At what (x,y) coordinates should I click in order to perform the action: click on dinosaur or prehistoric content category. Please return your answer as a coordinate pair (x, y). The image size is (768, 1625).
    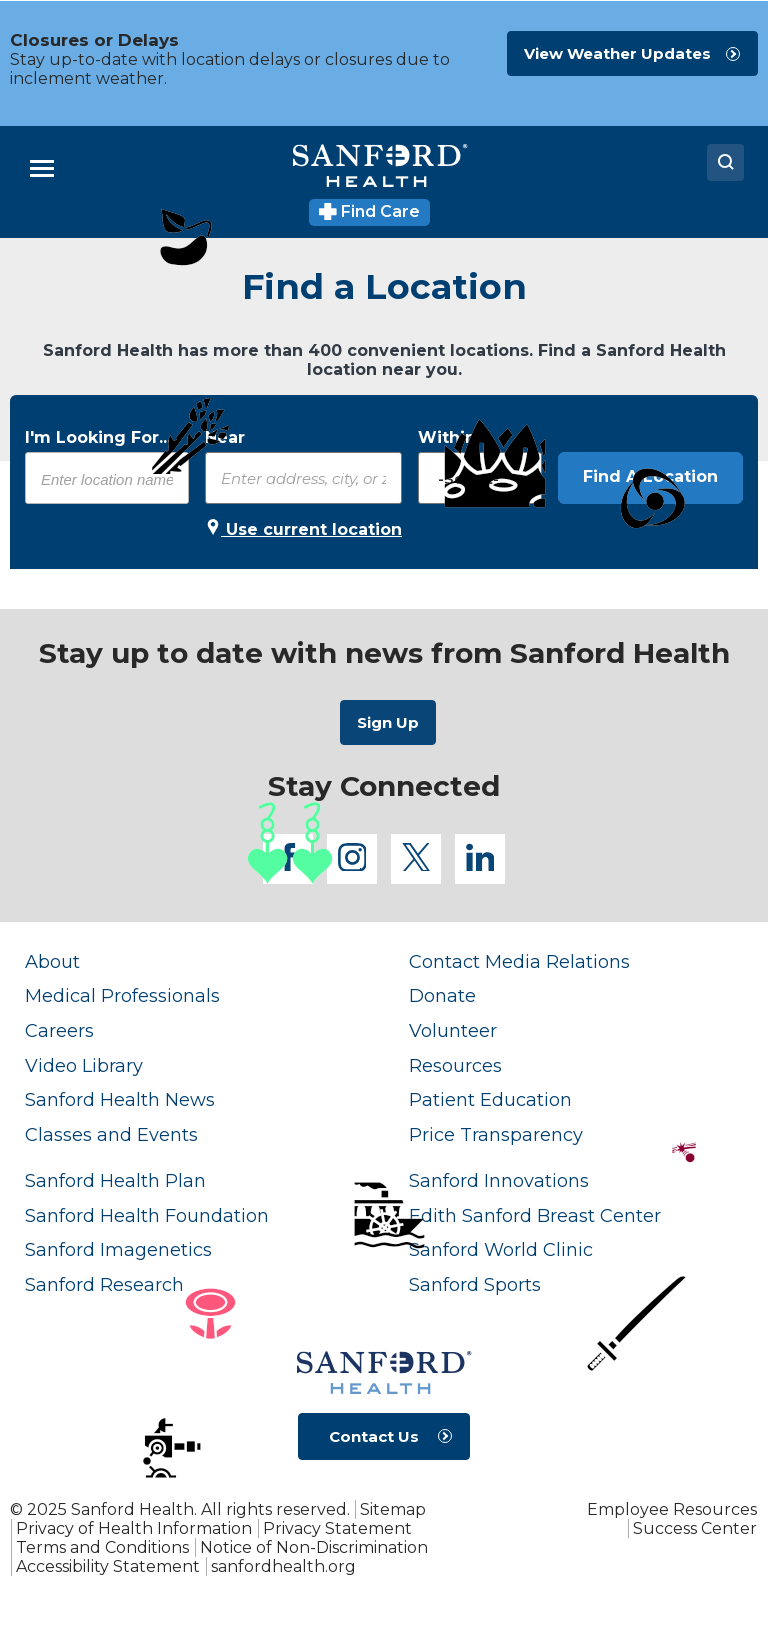
    Looking at the image, I should click on (495, 457).